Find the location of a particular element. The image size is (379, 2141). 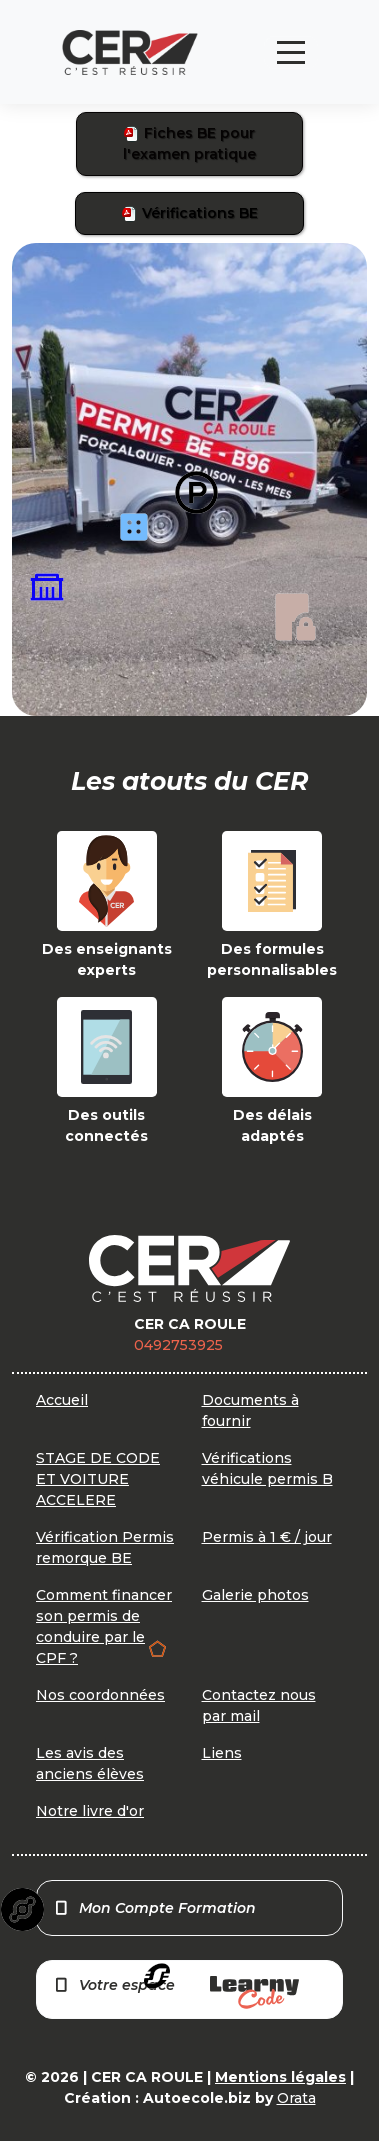

indicates phone is locked or secured is located at coordinates (292, 617).